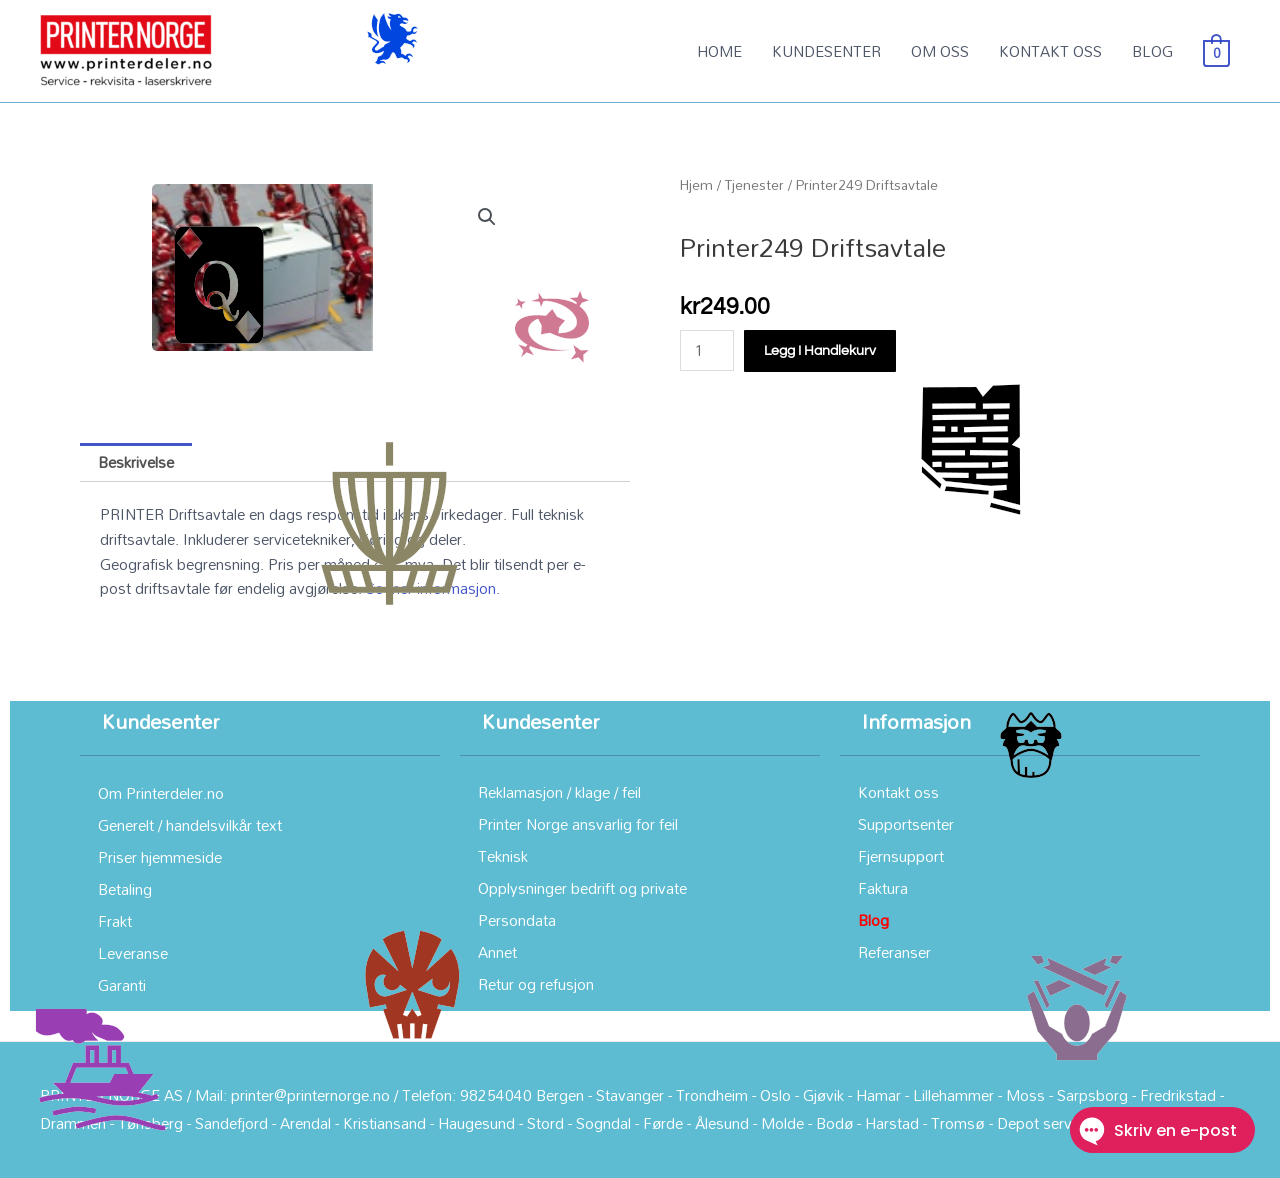 This screenshot has width=1280, height=1178. I want to click on fantasy game faction or guild emblem, so click(392, 38).